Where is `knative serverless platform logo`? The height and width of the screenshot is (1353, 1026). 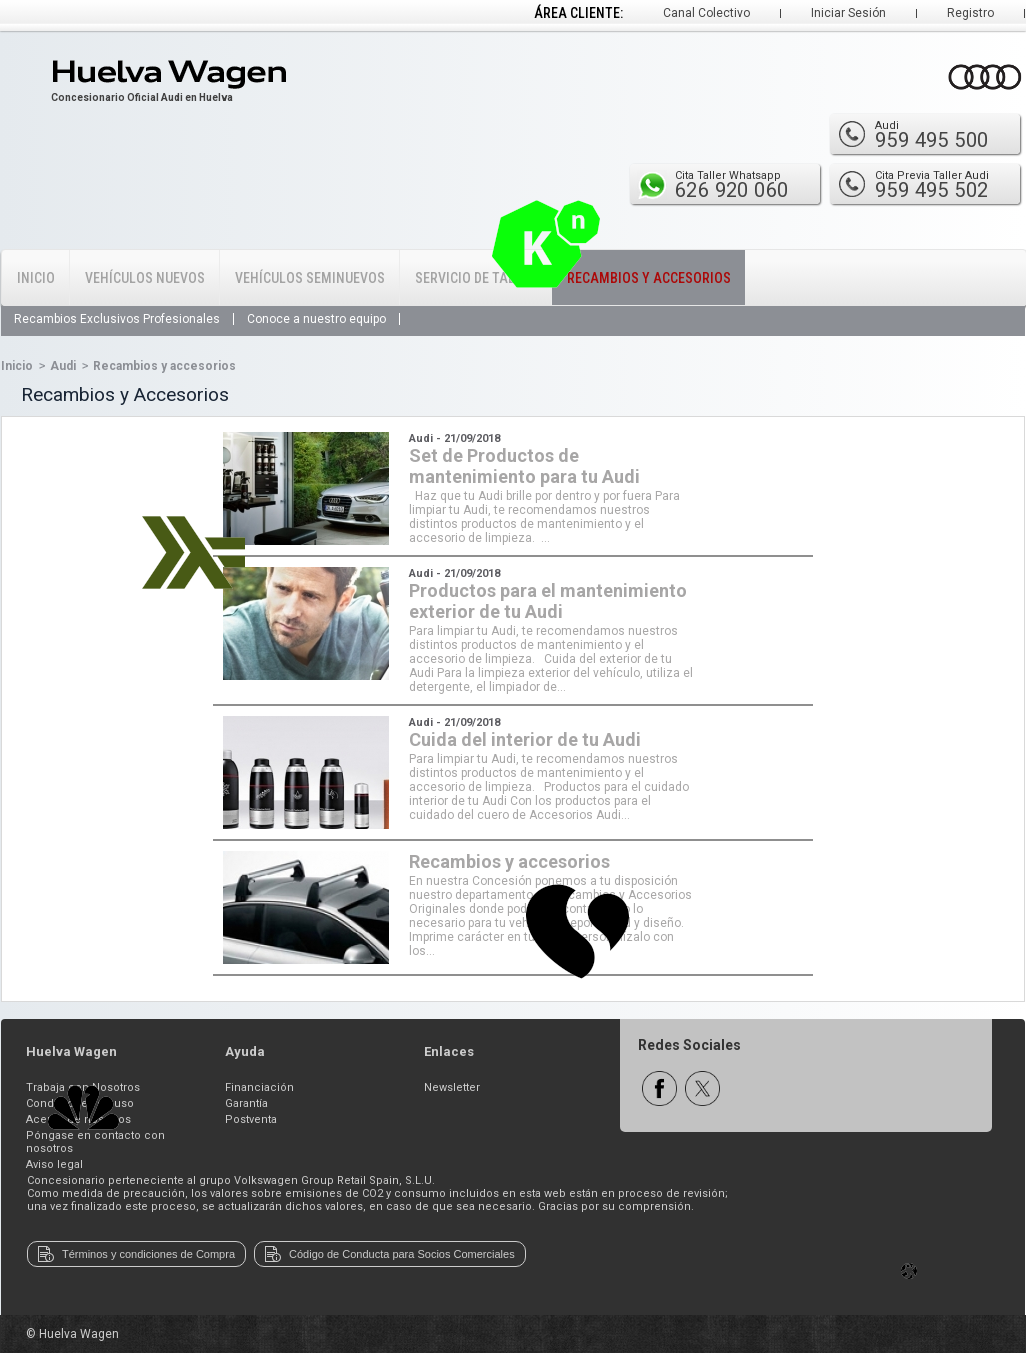 knative serverless platform logo is located at coordinates (546, 244).